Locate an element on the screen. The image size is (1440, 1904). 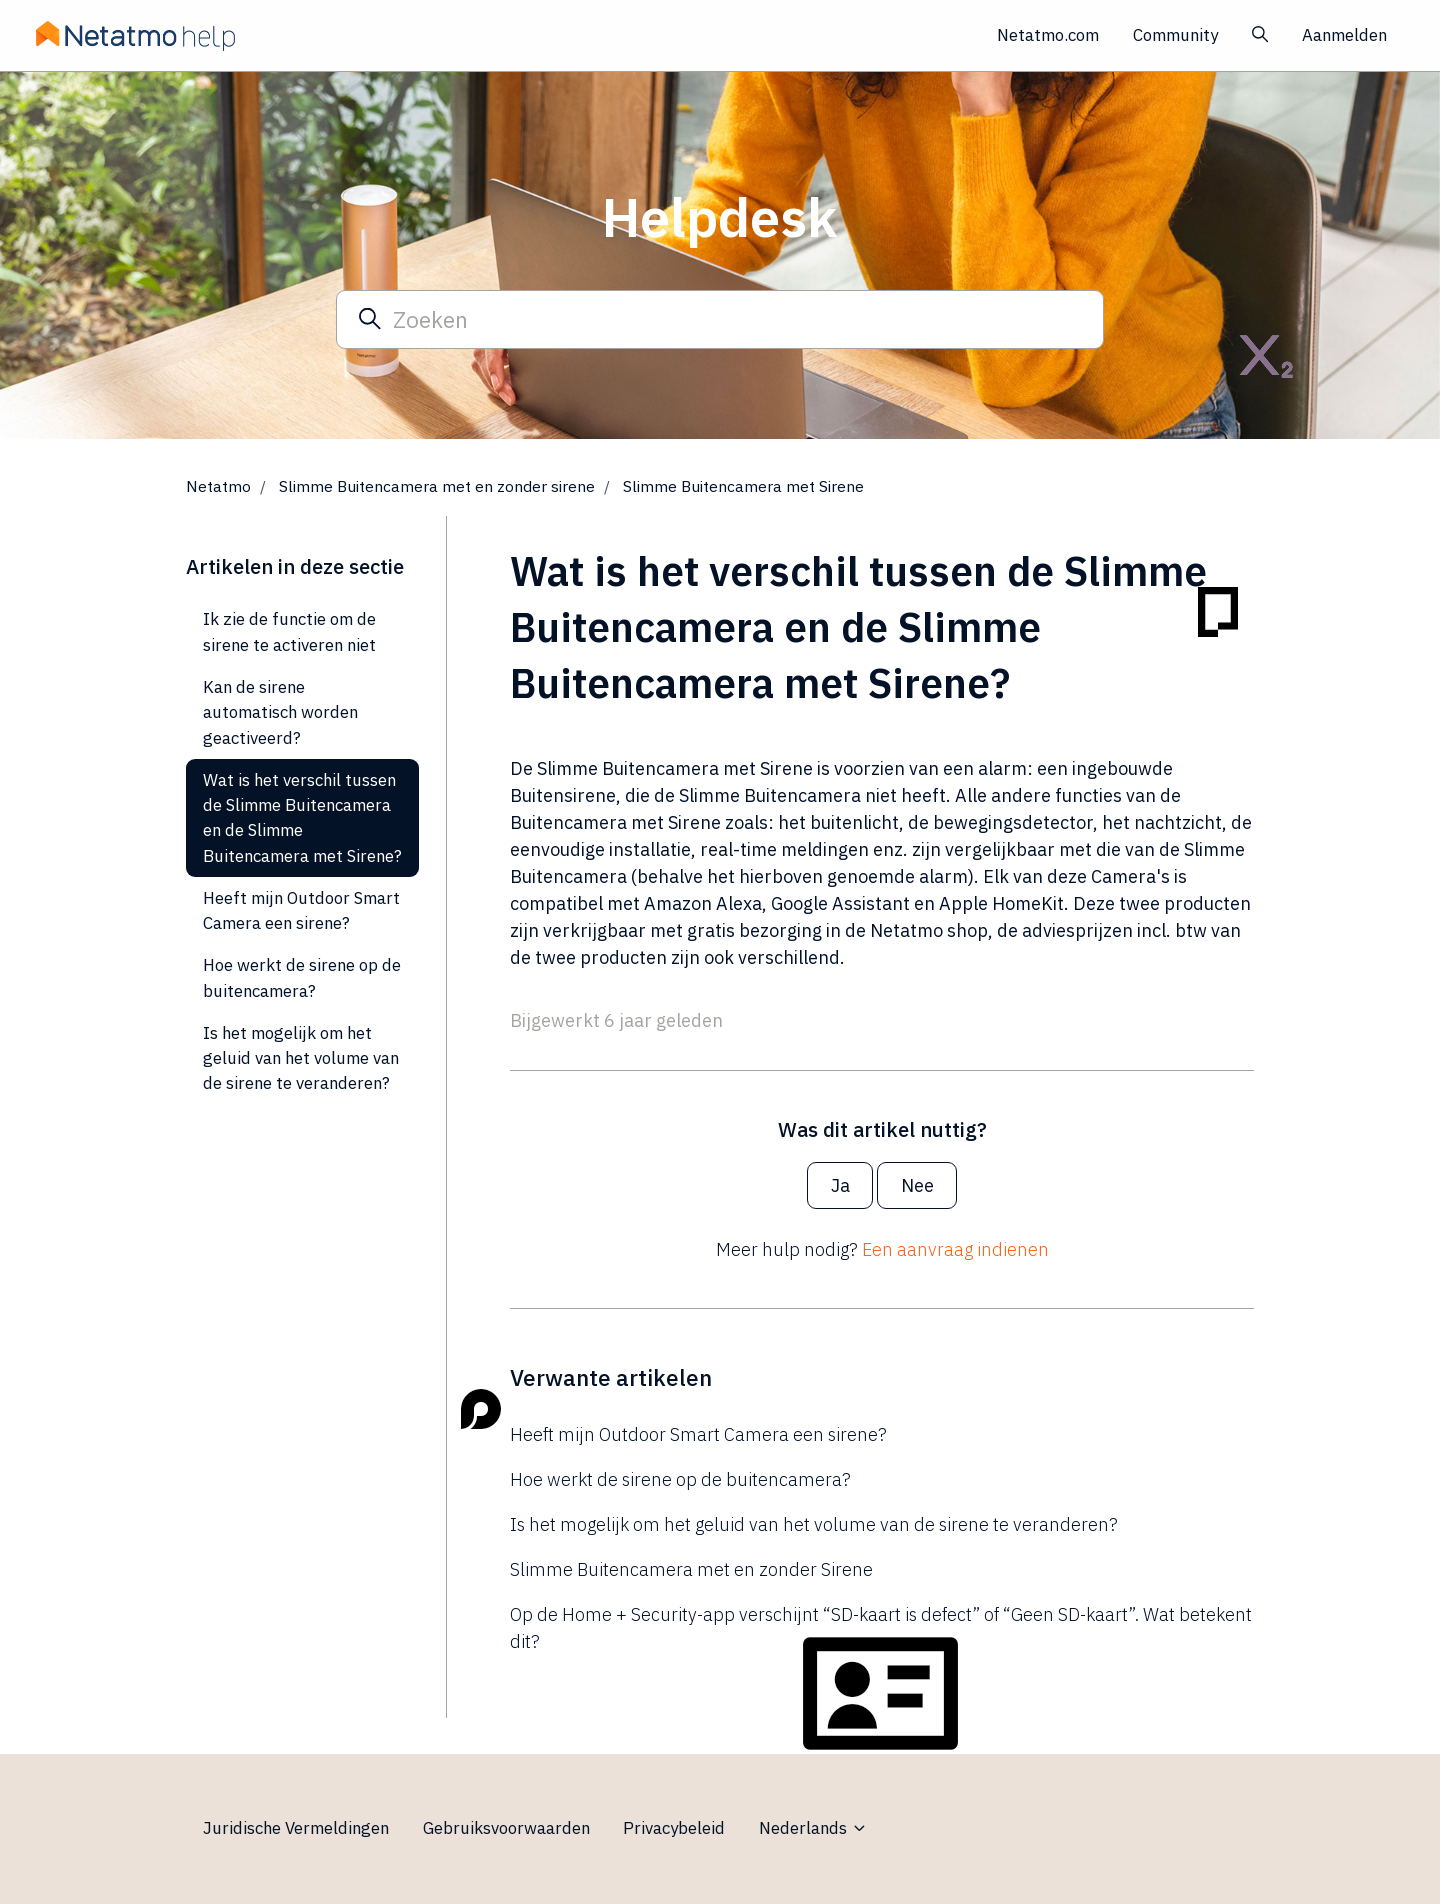
open microsoft loop app is located at coordinates (481, 1409).